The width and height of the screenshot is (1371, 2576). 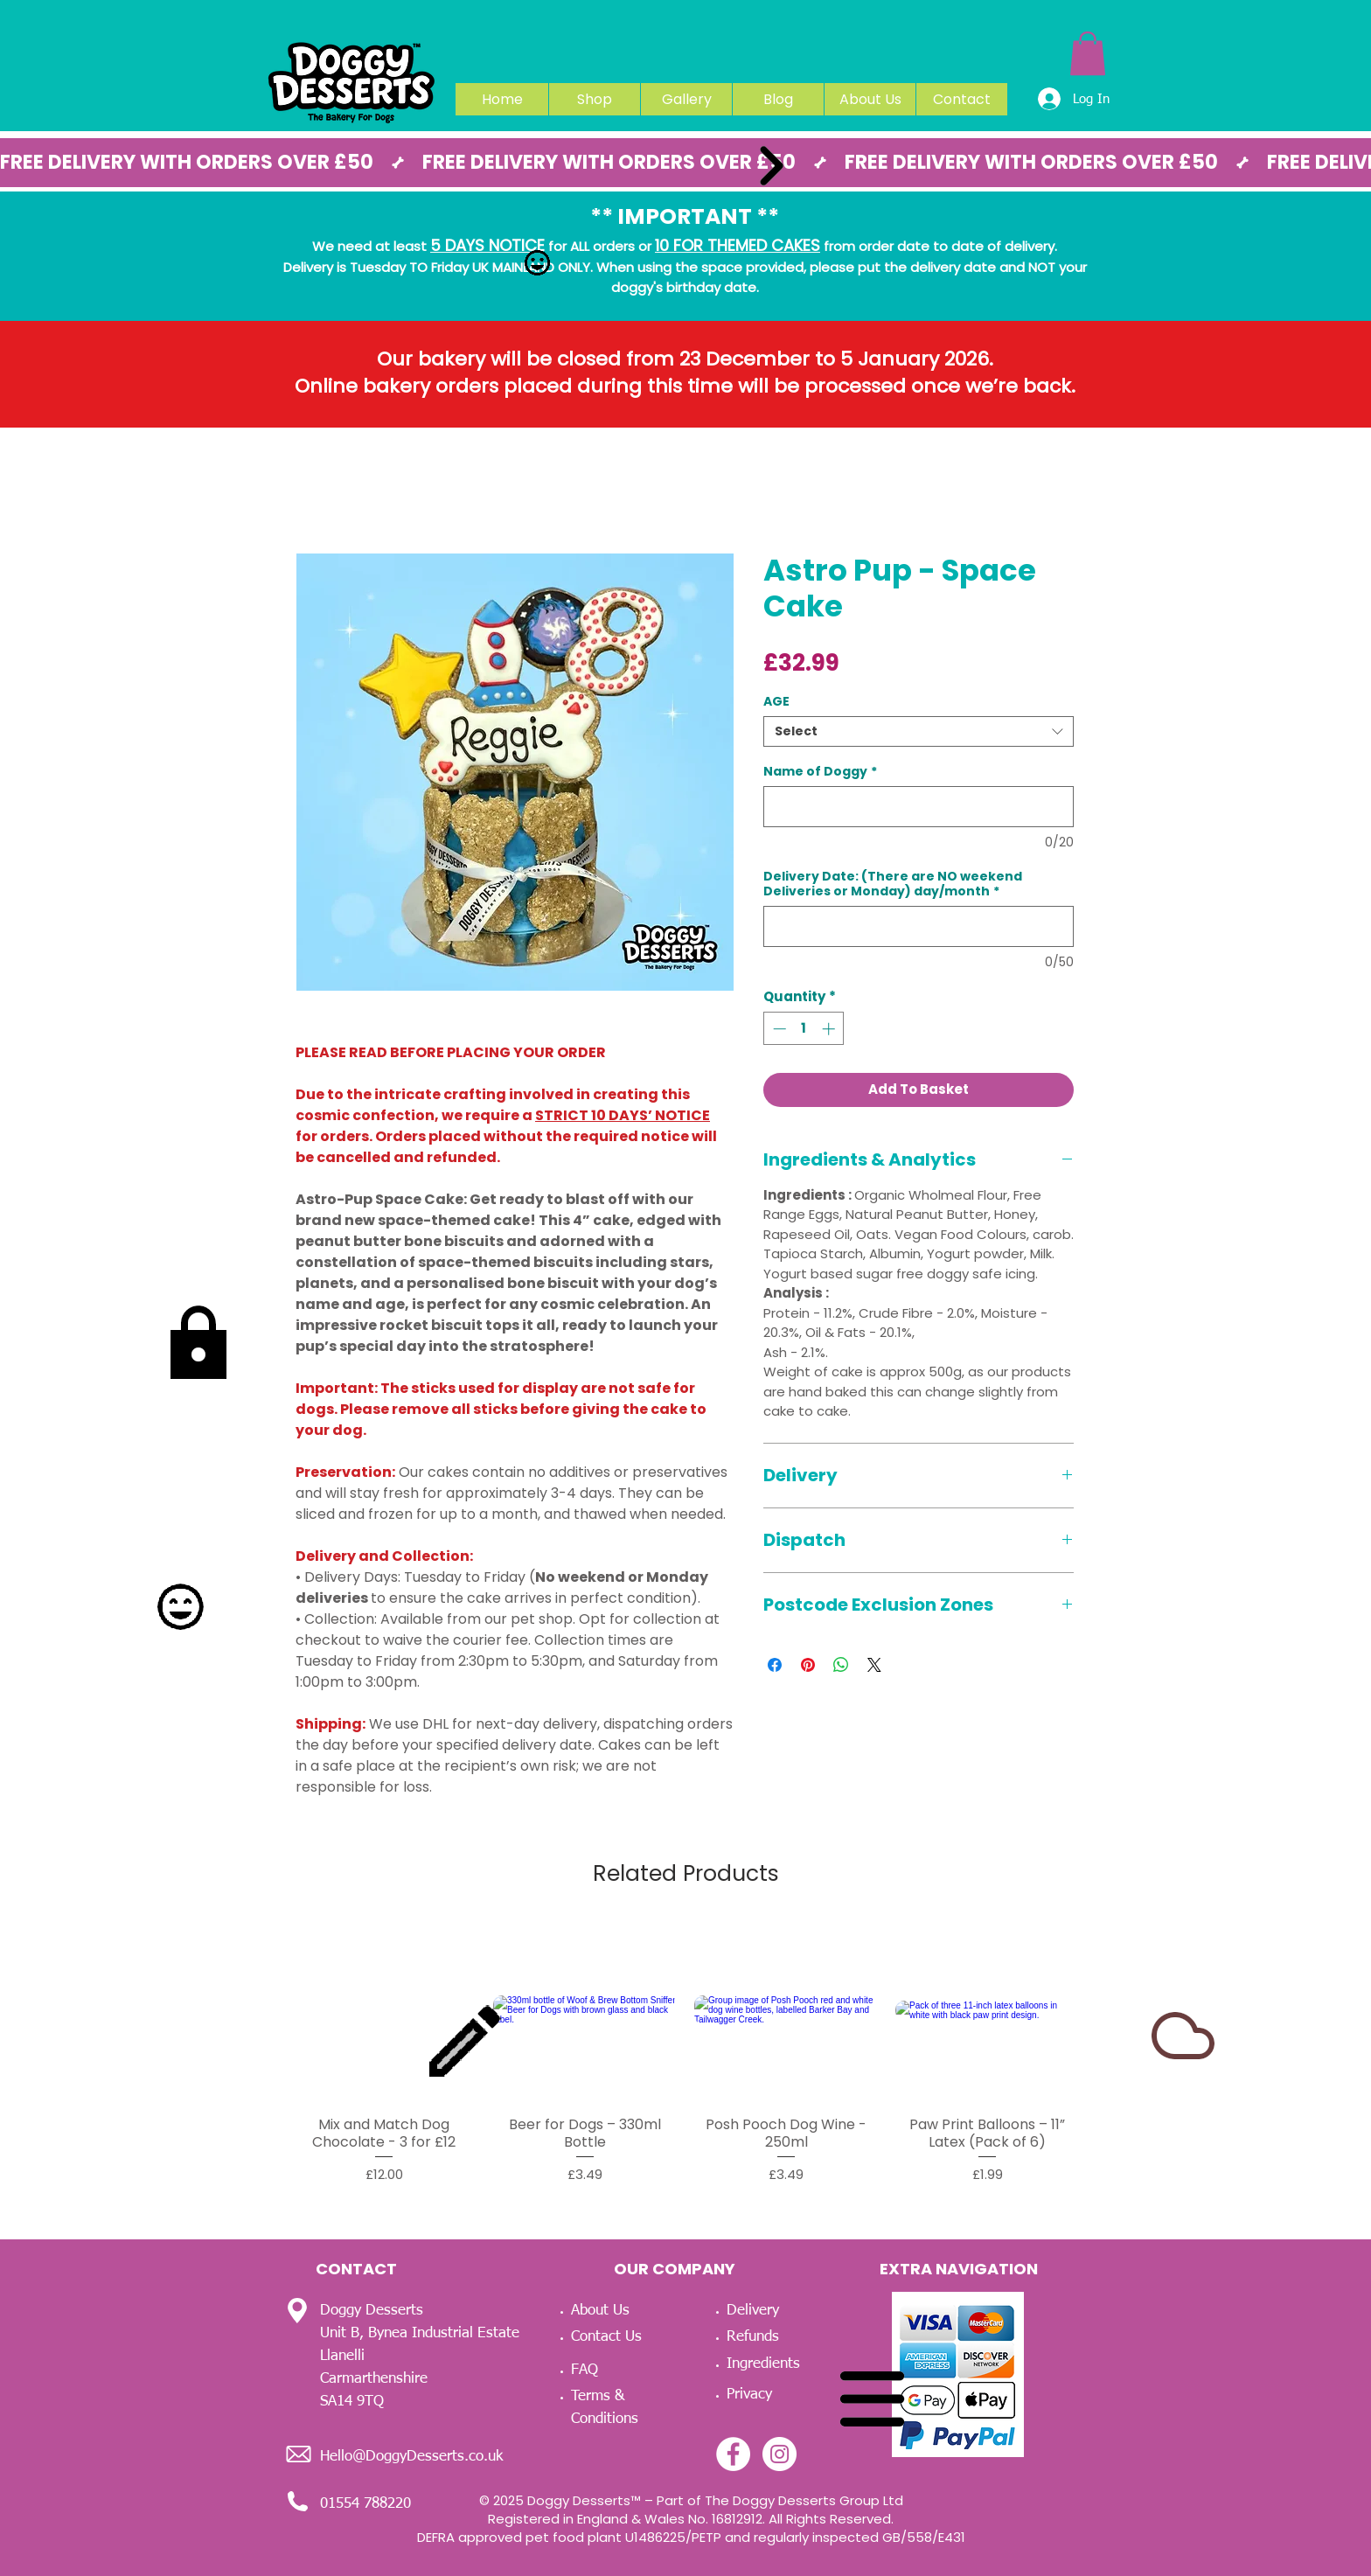 What do you see at coordinates (180, 1606) in the screenshot?
I see `rate your experience as very satisfied` at bounding box center [180, 1606].